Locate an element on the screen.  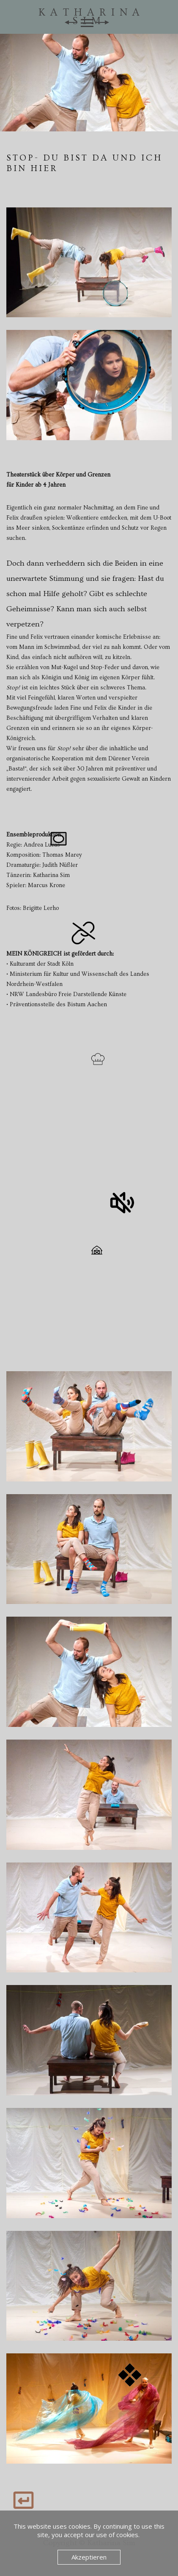
remove a hyperlink is located at coordinates (83, 933).